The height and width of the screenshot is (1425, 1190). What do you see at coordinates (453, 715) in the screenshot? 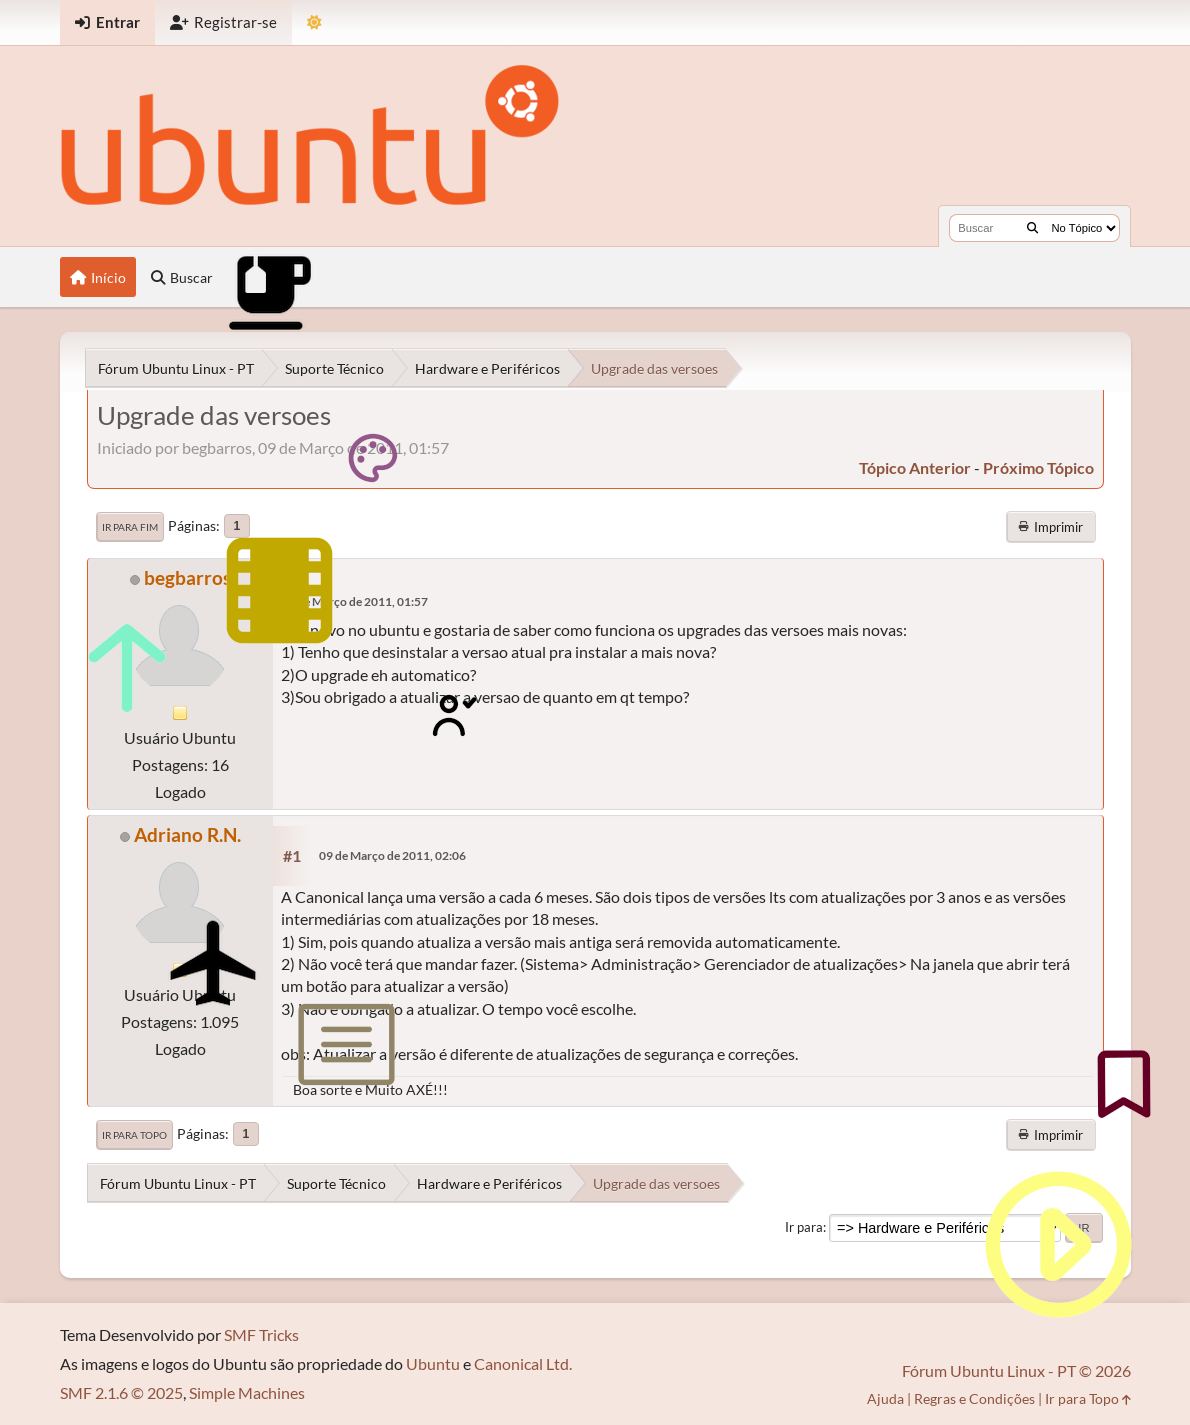
I see `user verification complete` at bounding box center [453, 715].